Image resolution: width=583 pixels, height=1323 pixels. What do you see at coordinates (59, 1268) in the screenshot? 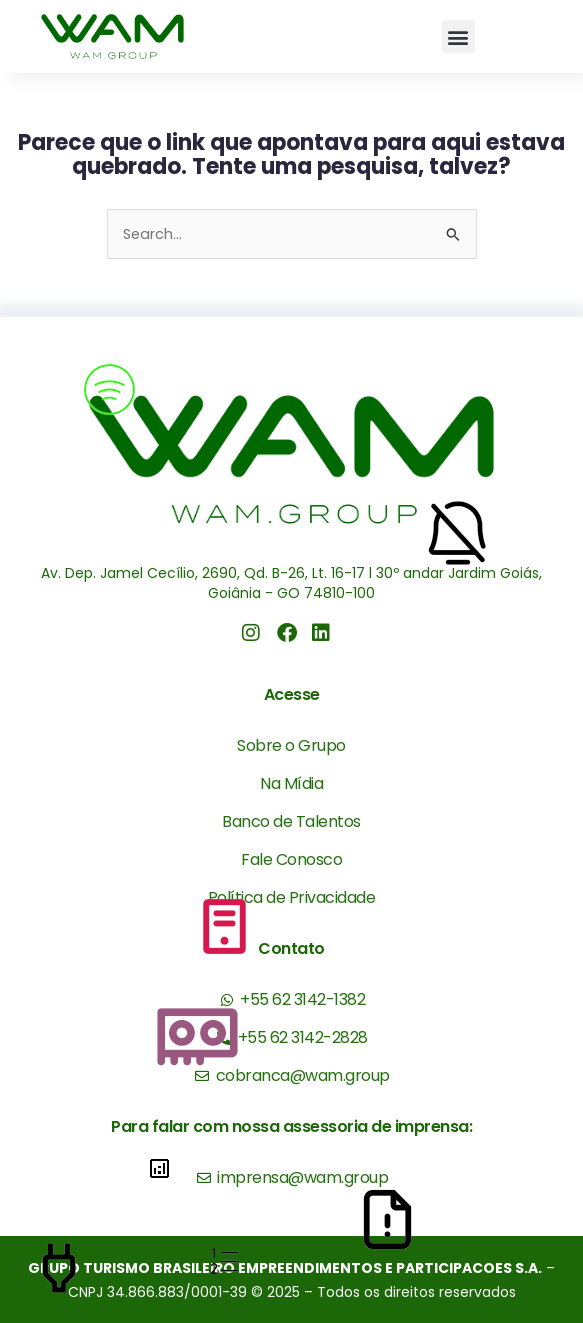
I see `indicates device is charging or connected to power` at bounding box center [59, 1268].